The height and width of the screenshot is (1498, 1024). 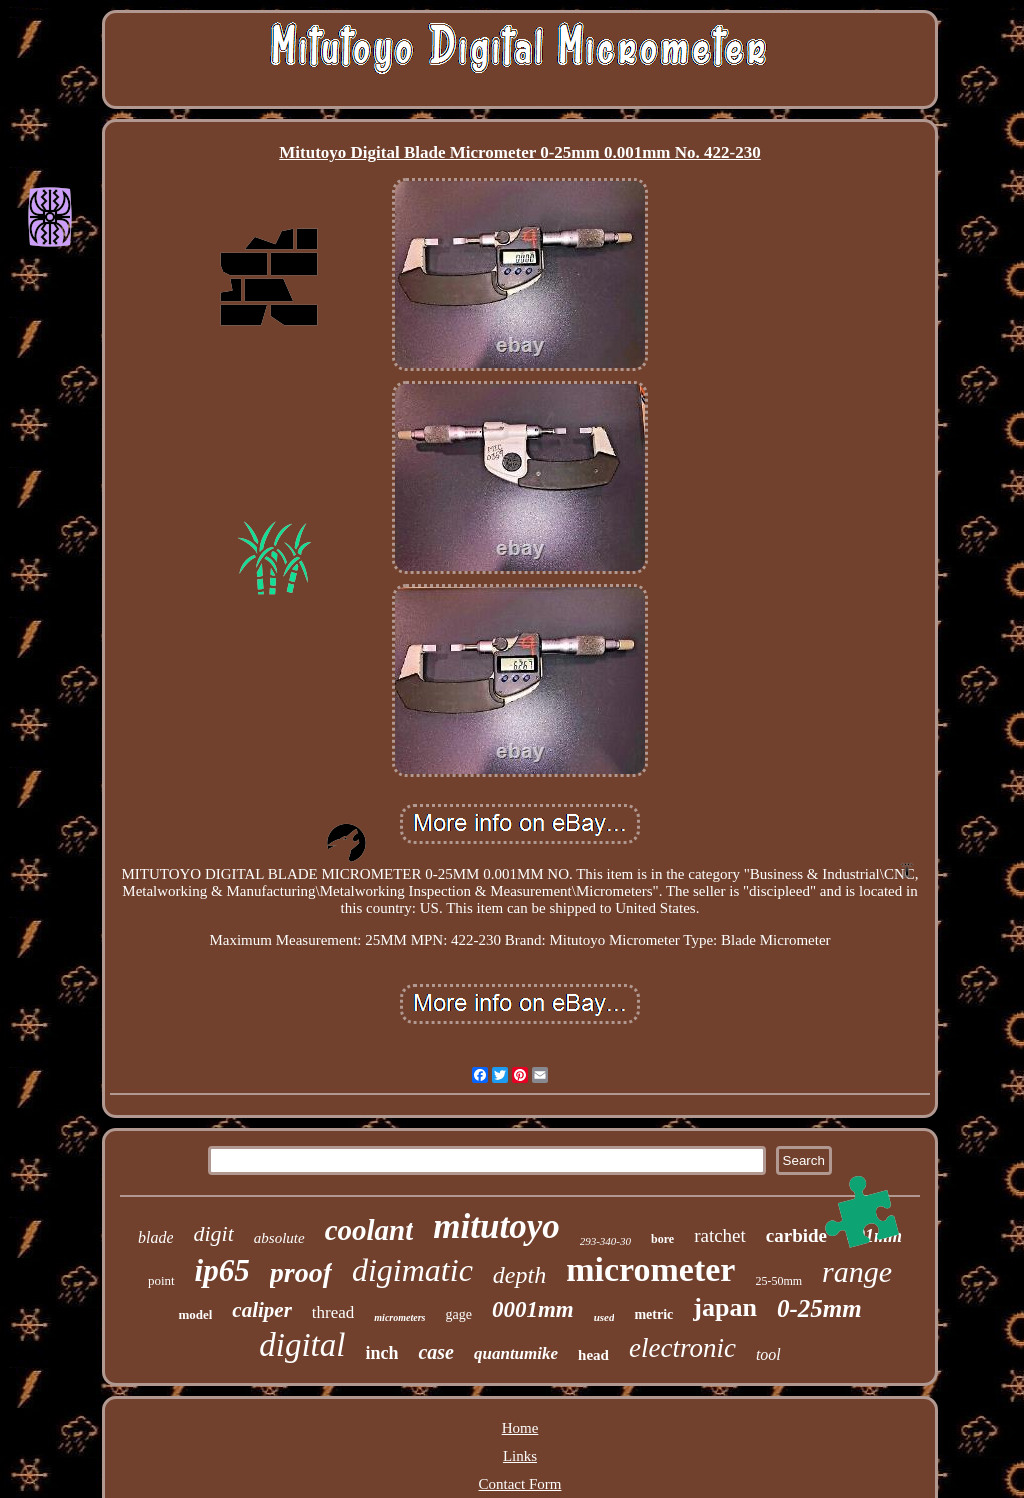 What do you see at coordinates (907, 870) in the screenshot?
I see `indicates an enemy stronghold or boss location` at bounding box center [907, 870].